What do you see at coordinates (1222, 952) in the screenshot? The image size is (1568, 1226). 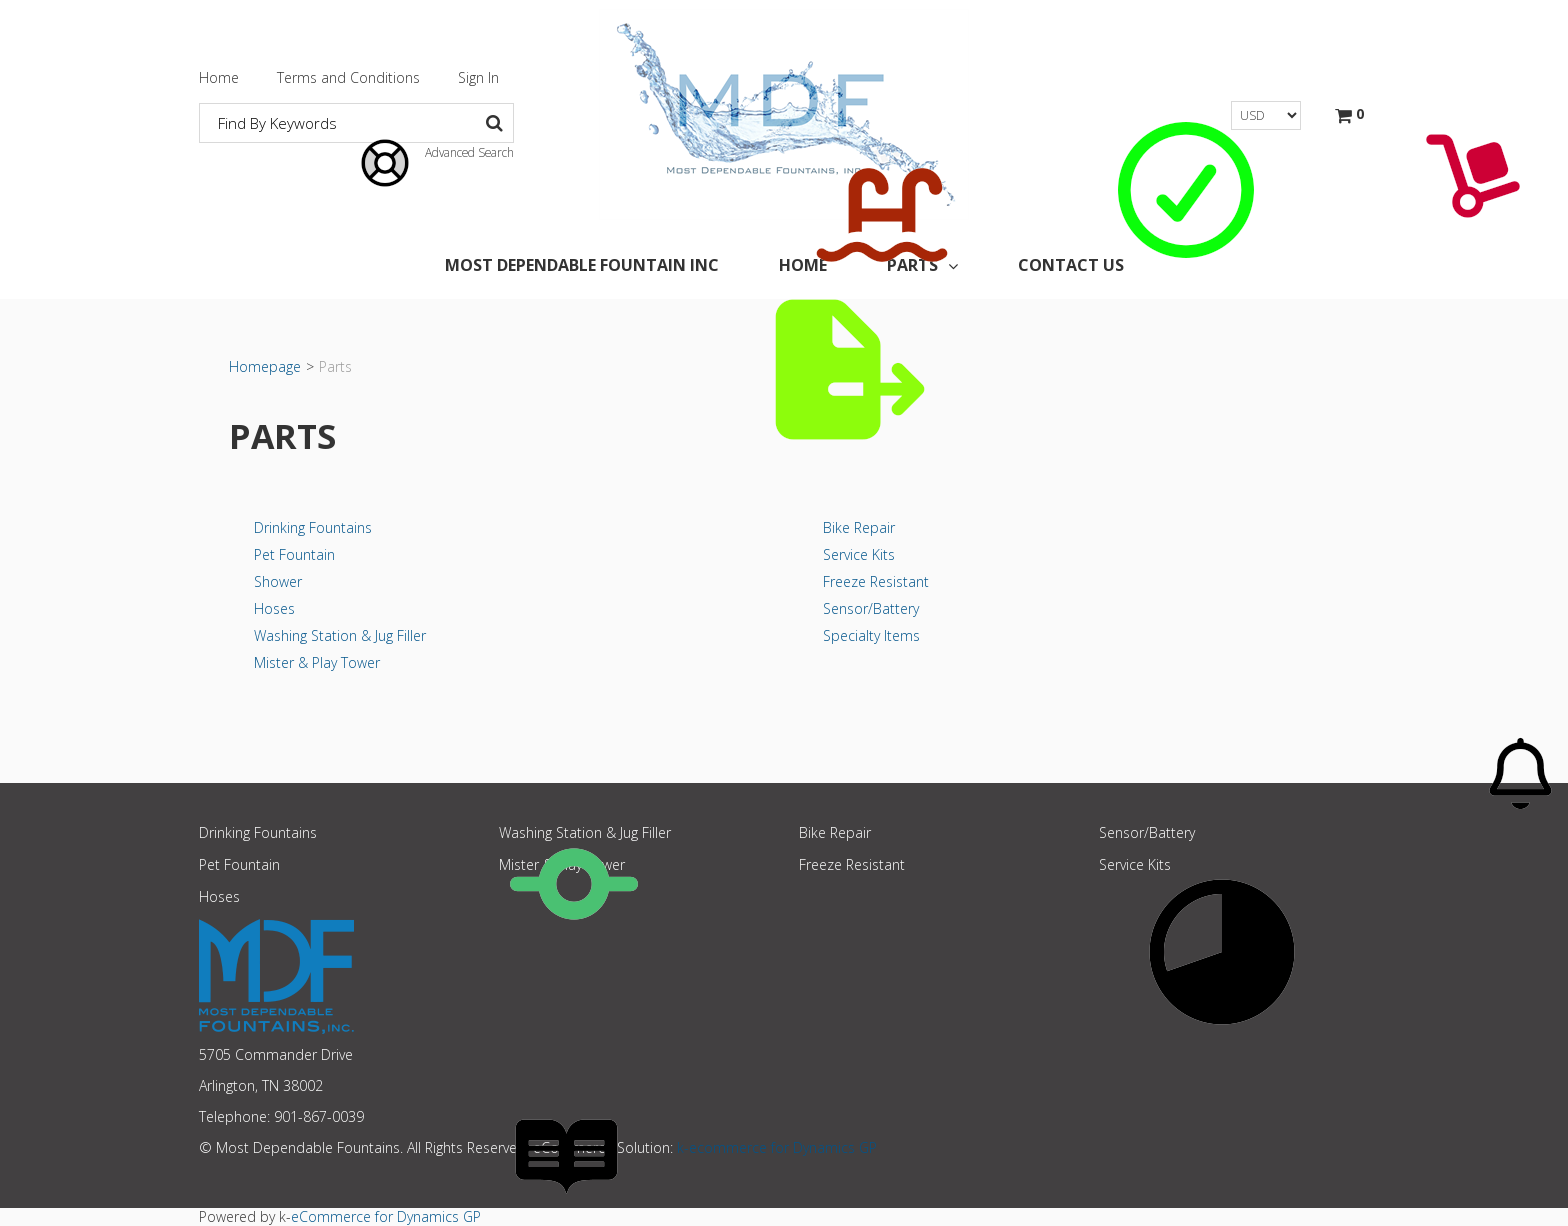 I see `indicates 70% progress or completion` at bounding box center [1222, 952].